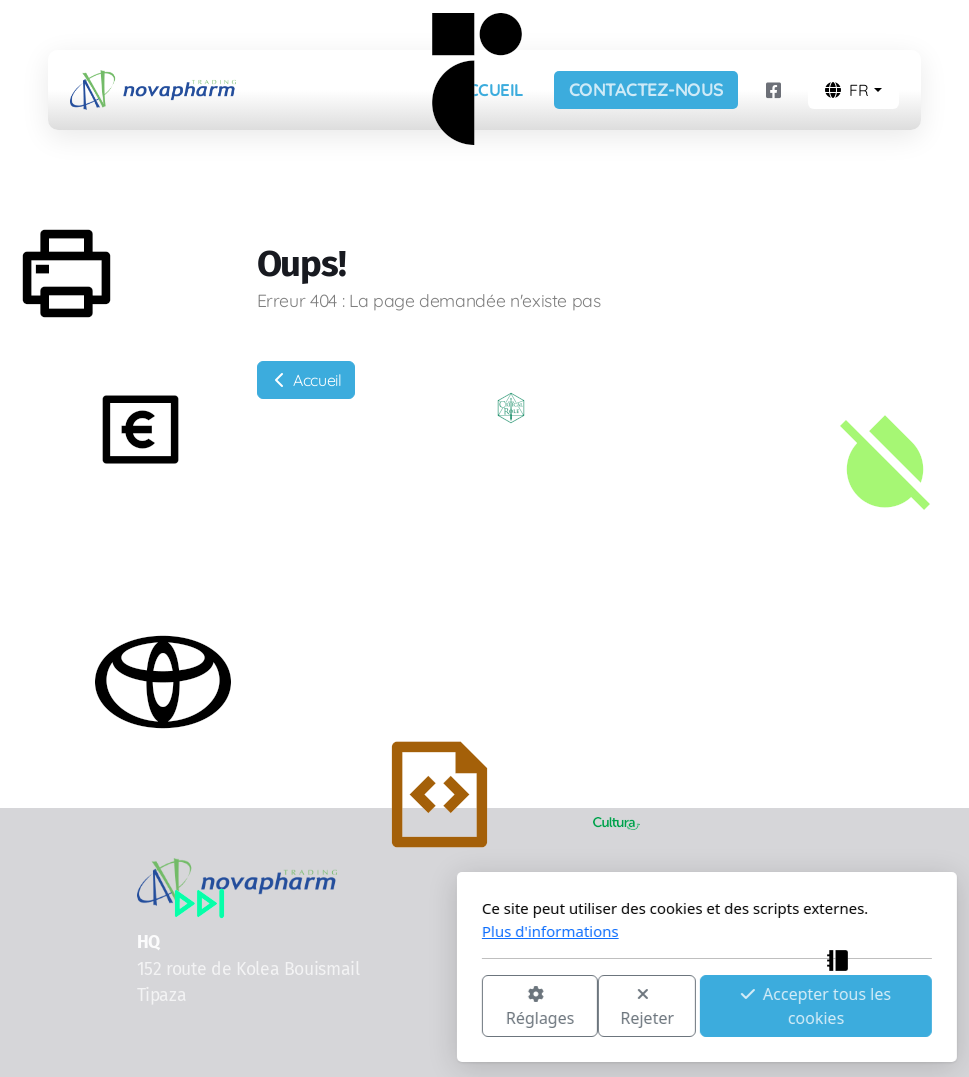 The image size is (969, 1077). I want to click on navigate to the Cultura website or app, so click(616, 823).